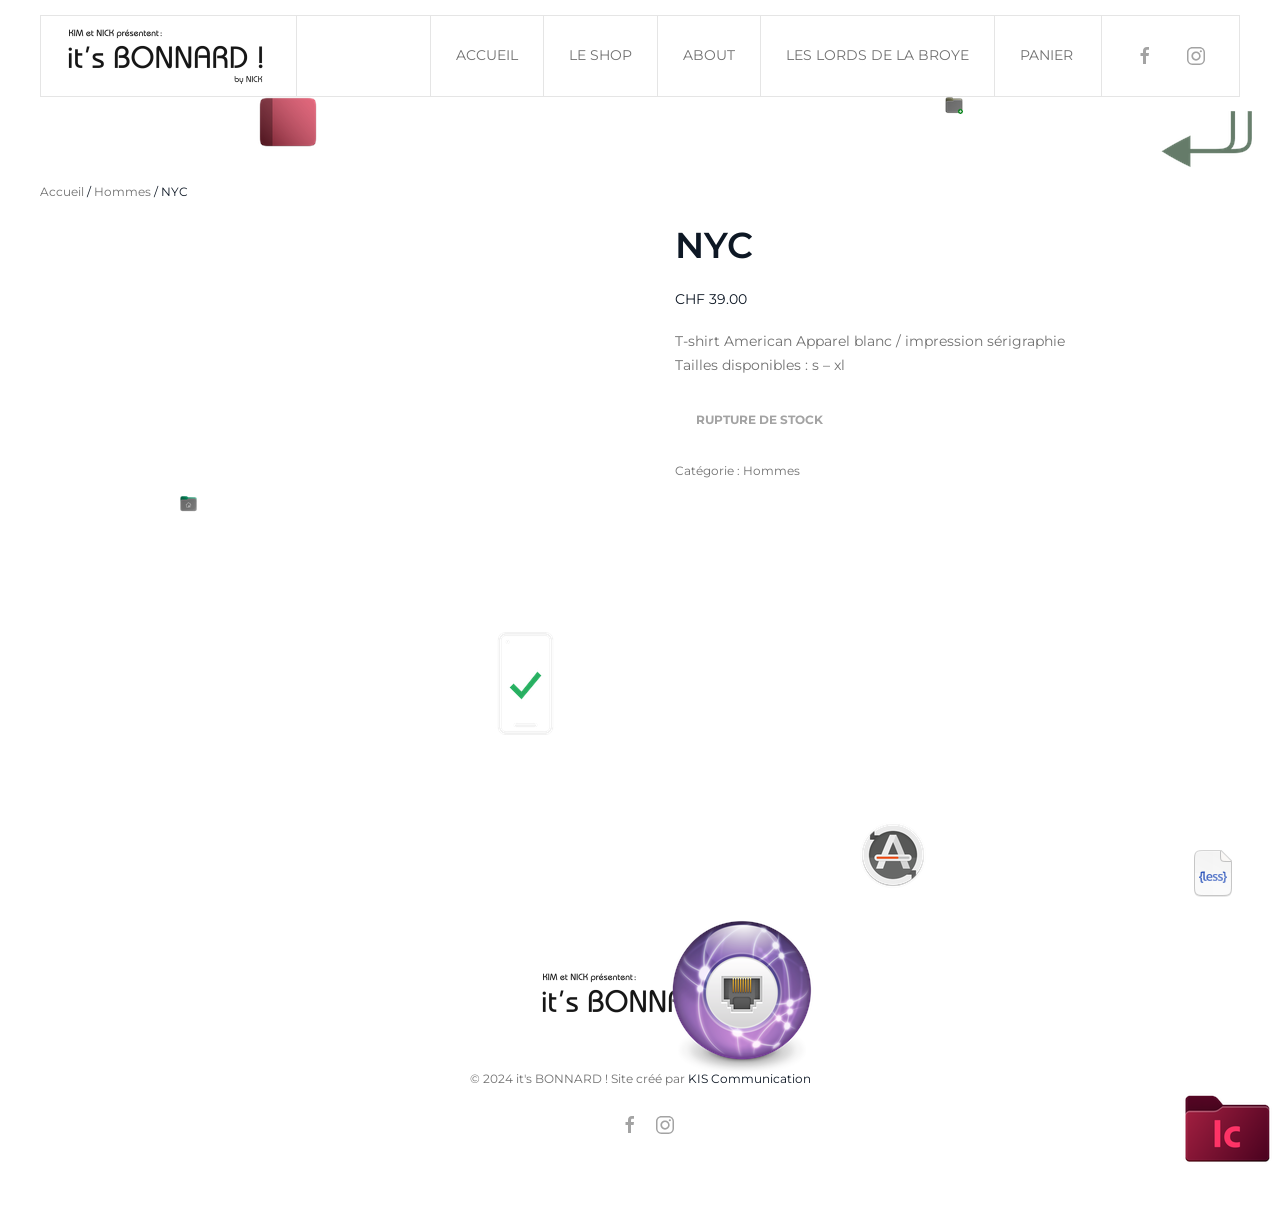  Describe the element at coordinates (1213, 873) in the screenshot. I see `a LESS stylesheet file` at that location.